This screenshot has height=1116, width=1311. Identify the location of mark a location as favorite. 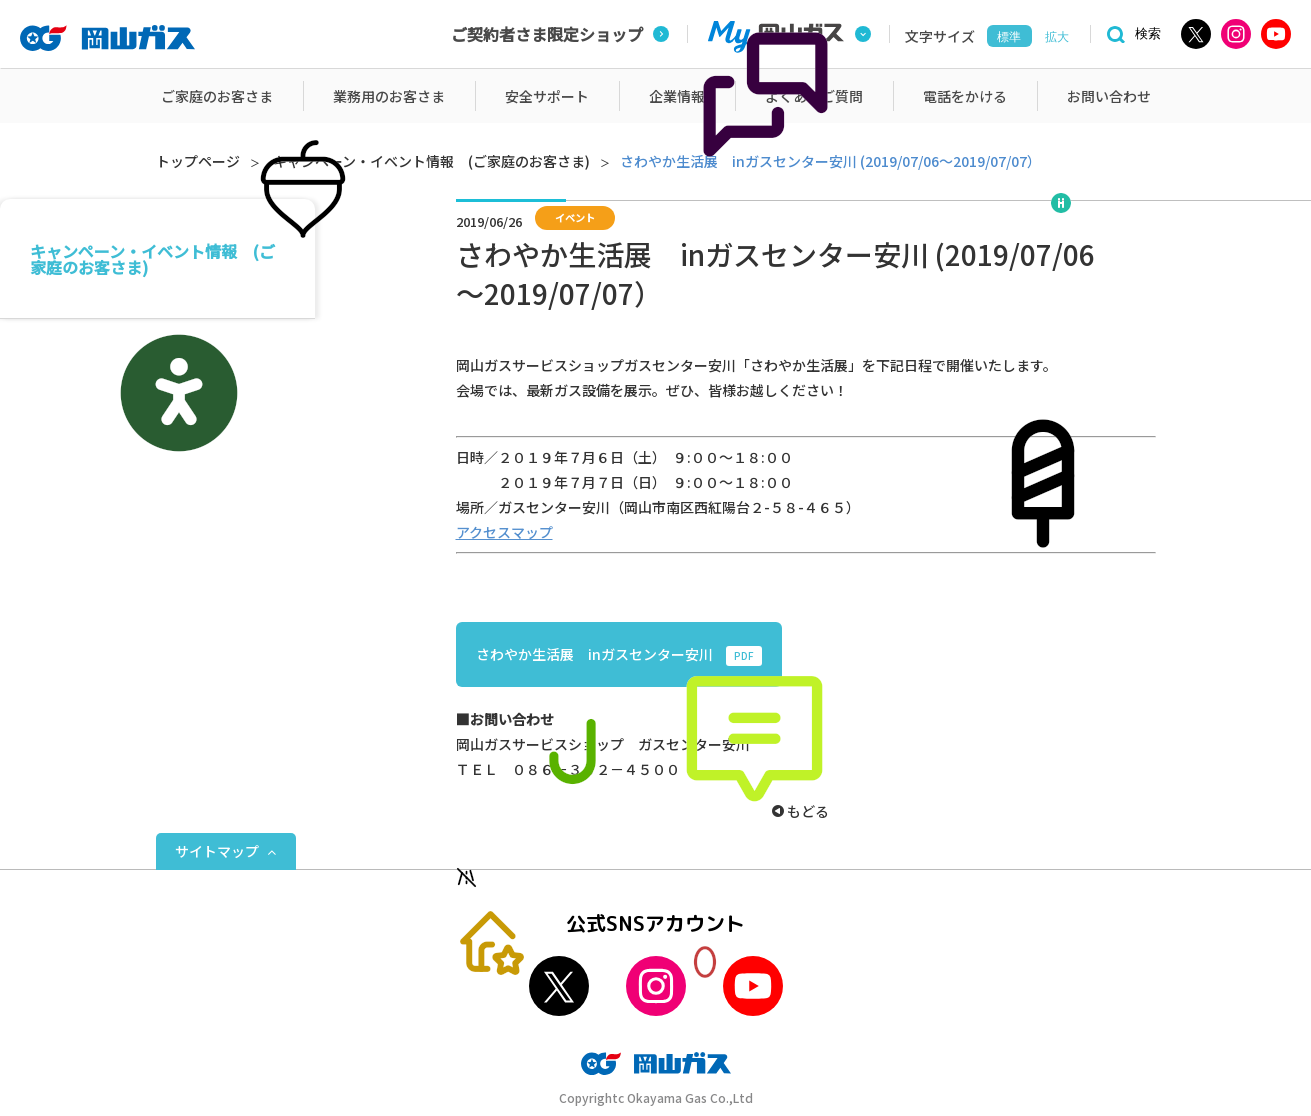
(490, 941).